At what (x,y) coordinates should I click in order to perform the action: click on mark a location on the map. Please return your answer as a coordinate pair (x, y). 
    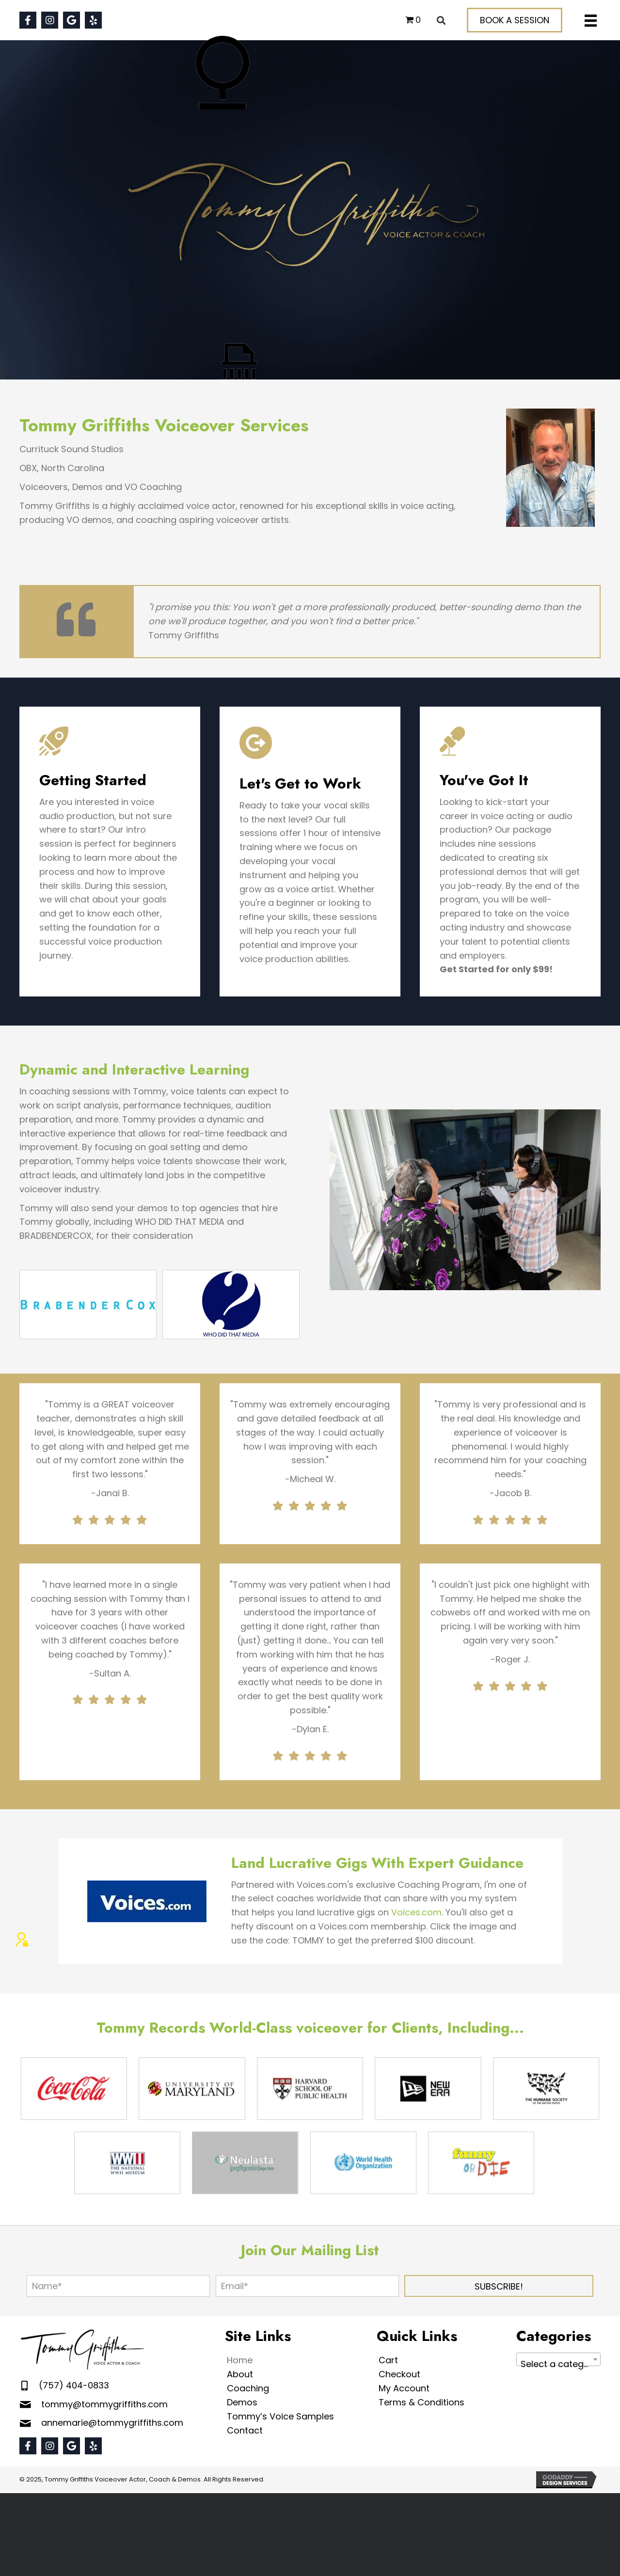
    Looking at the image, I should click on (223, 69).